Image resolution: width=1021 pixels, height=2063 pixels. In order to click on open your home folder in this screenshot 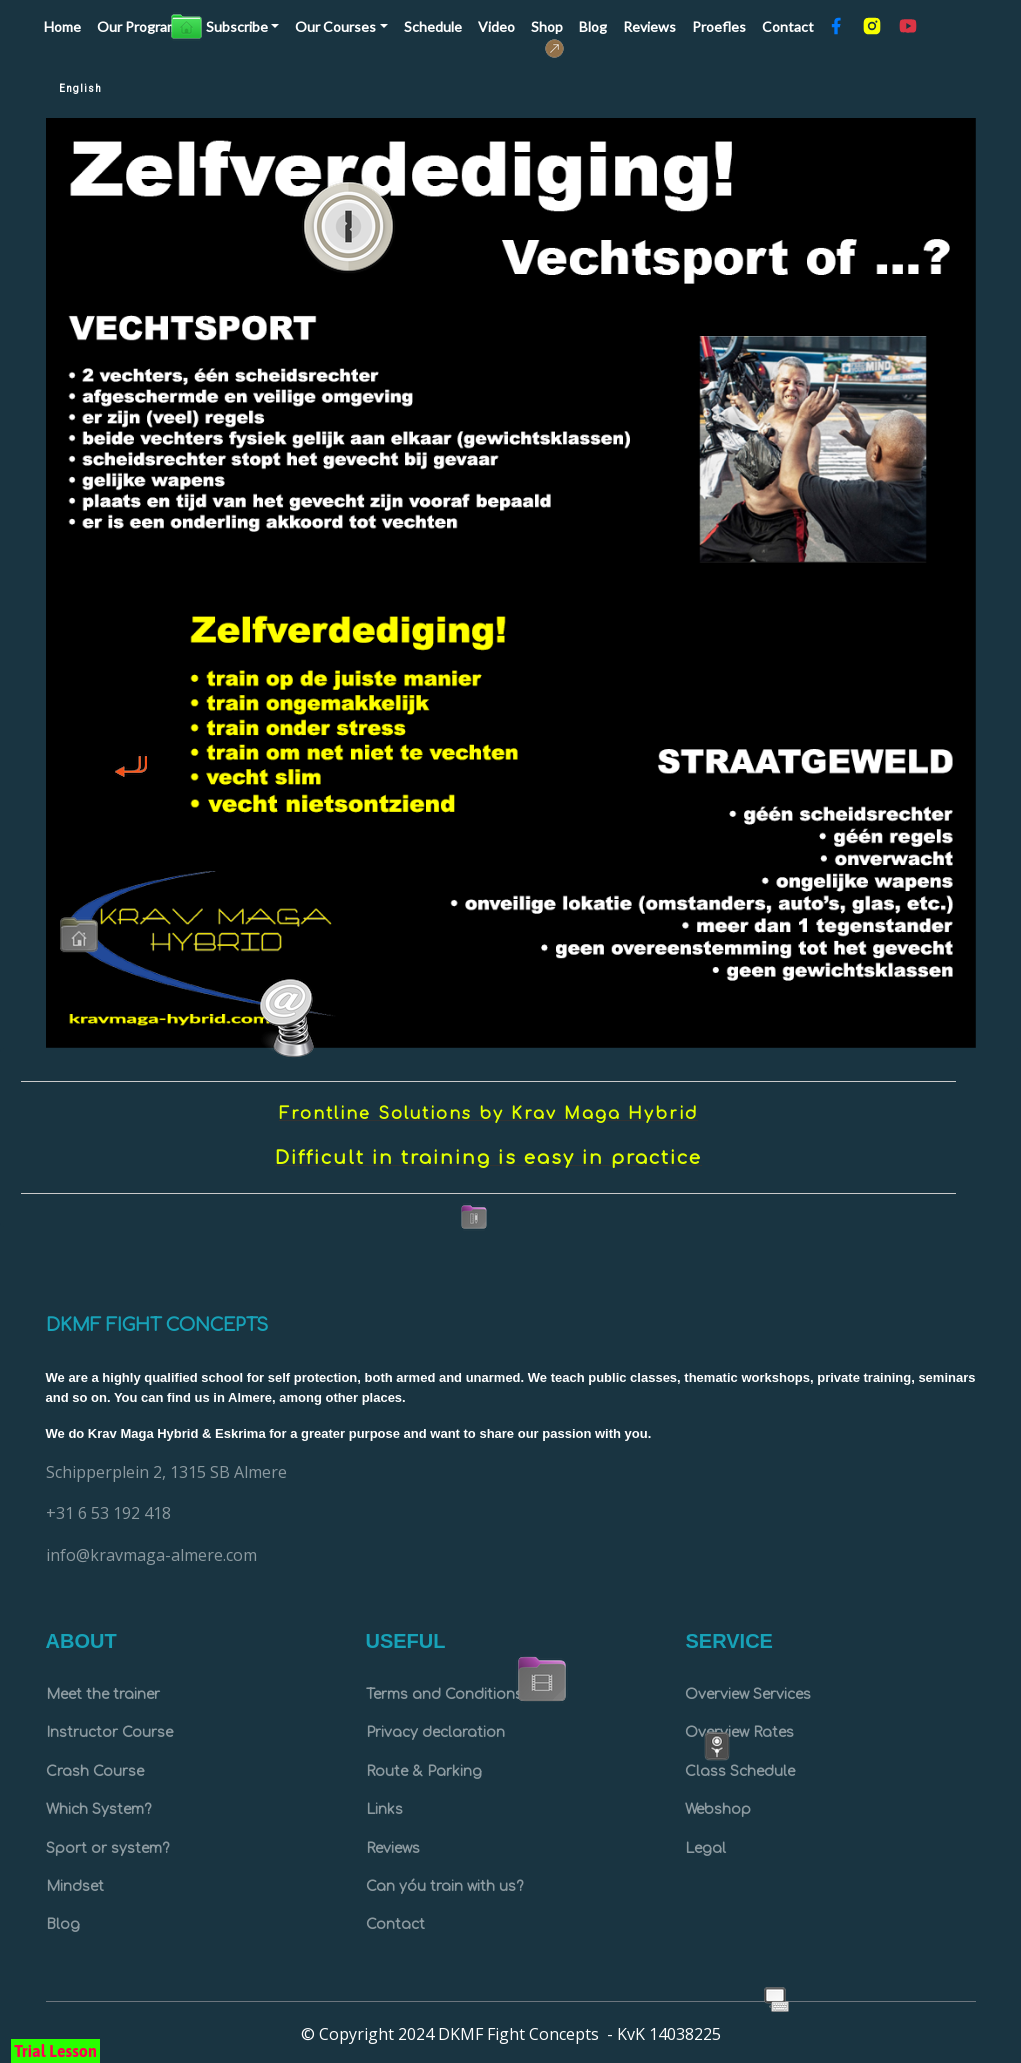, I will do `click(186, 26)`.